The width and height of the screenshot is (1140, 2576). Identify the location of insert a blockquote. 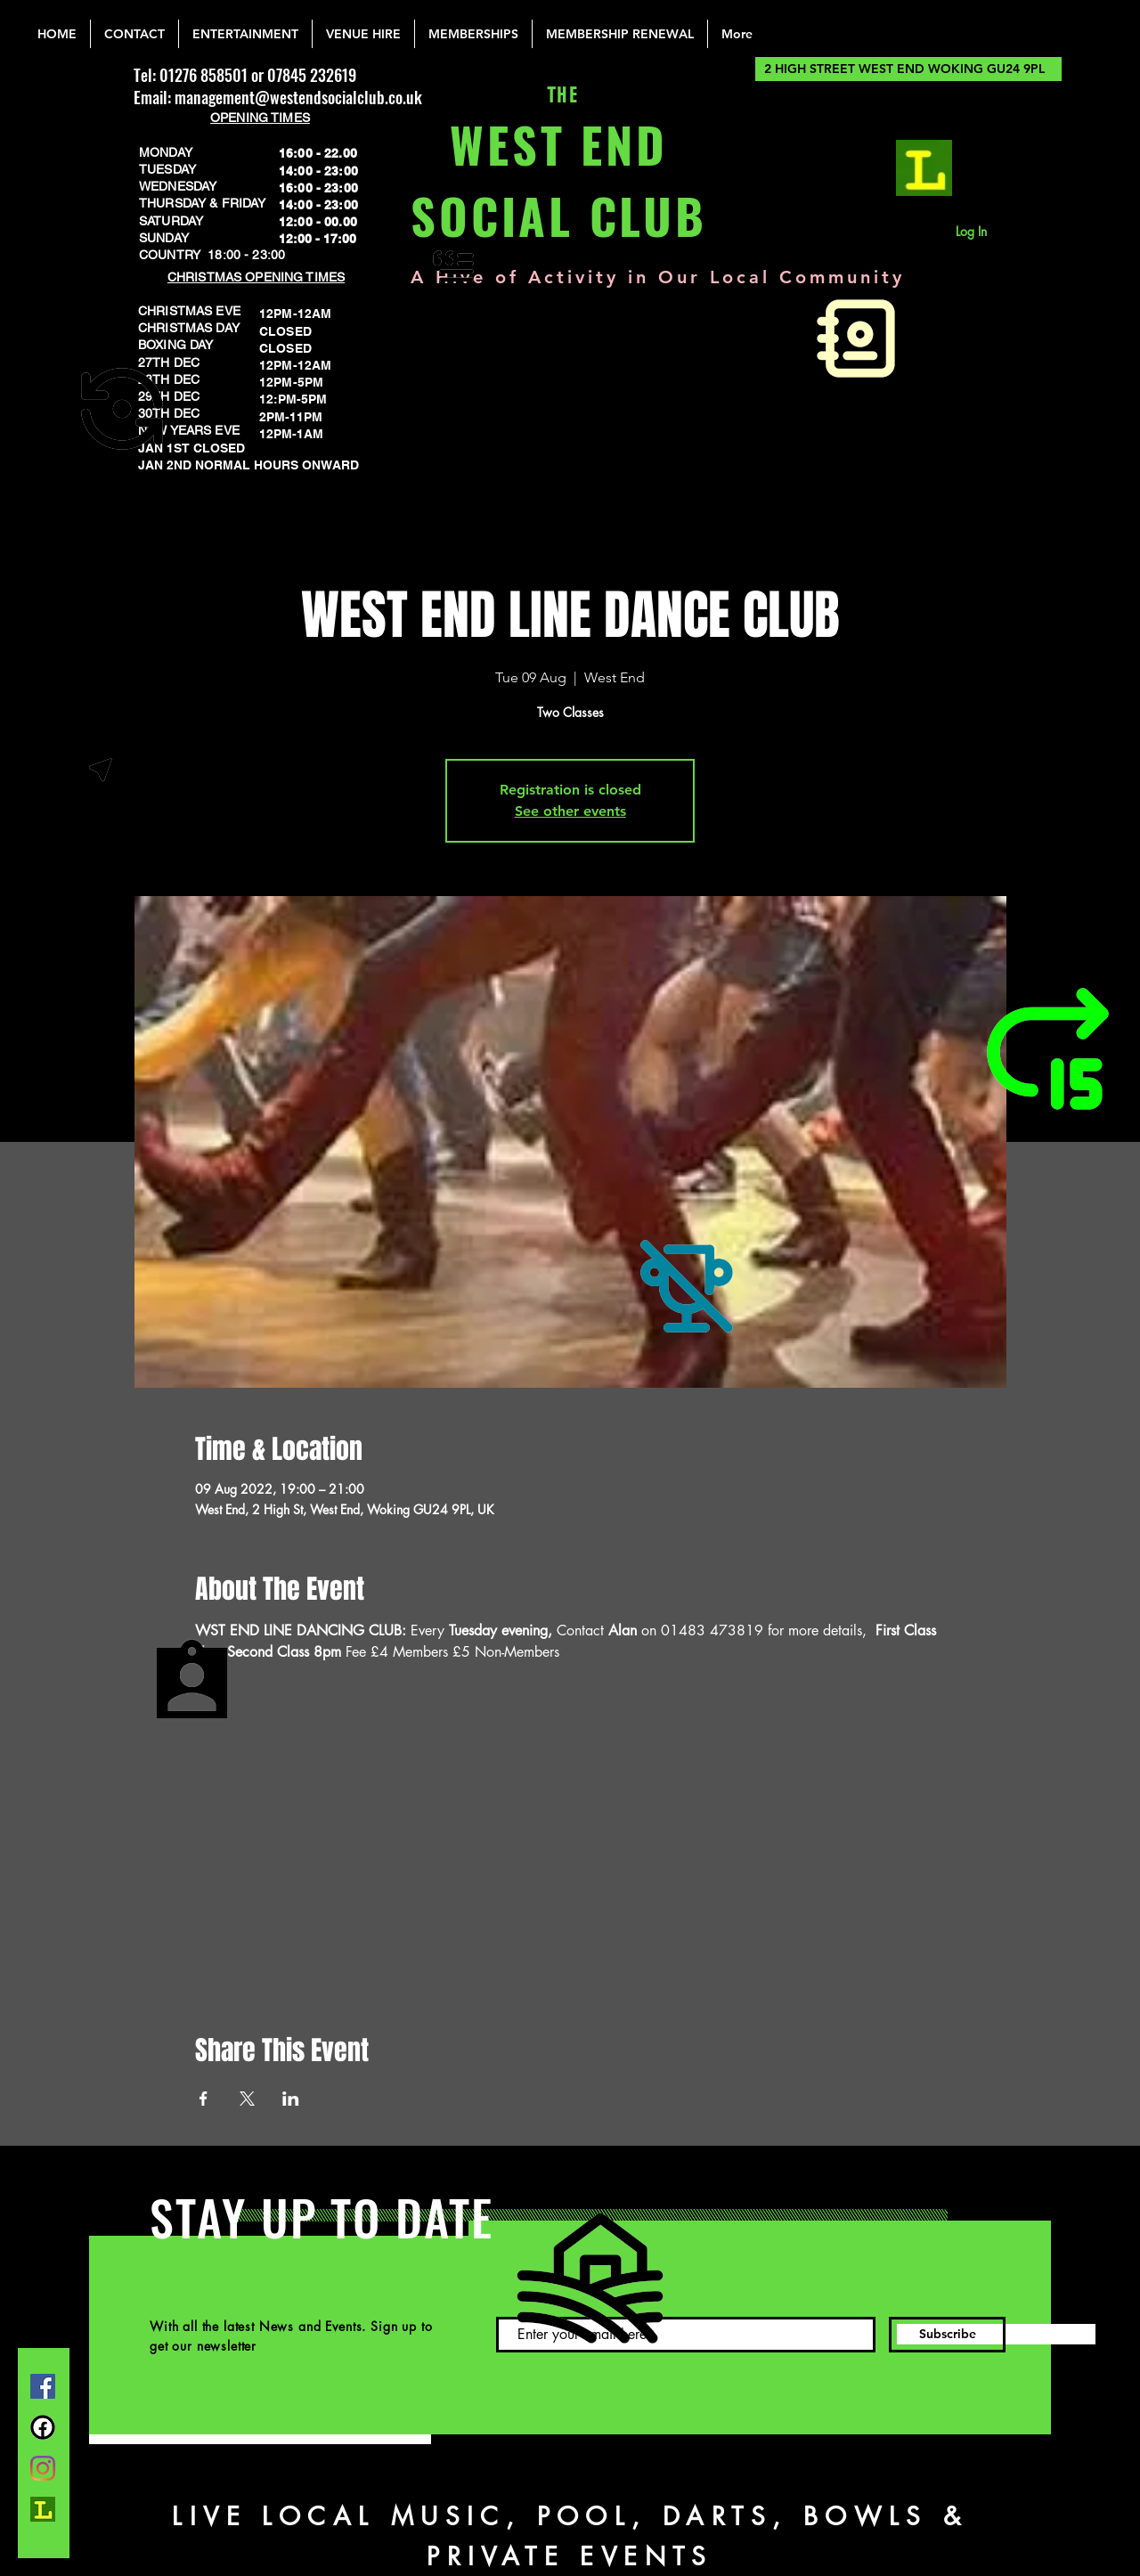
(453, 265).